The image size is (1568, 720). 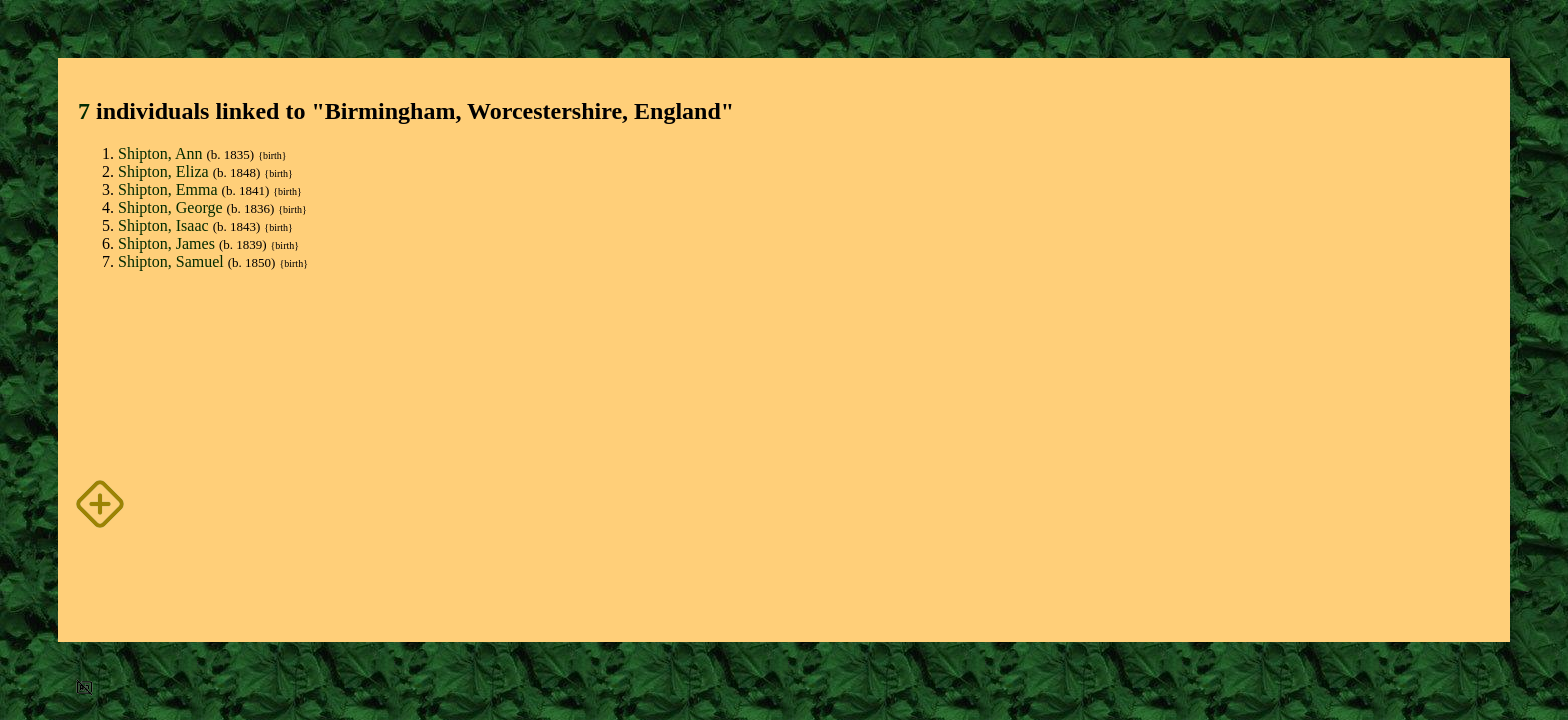 I want to click on ad-free mode enabled, so click(x=84, y=687).